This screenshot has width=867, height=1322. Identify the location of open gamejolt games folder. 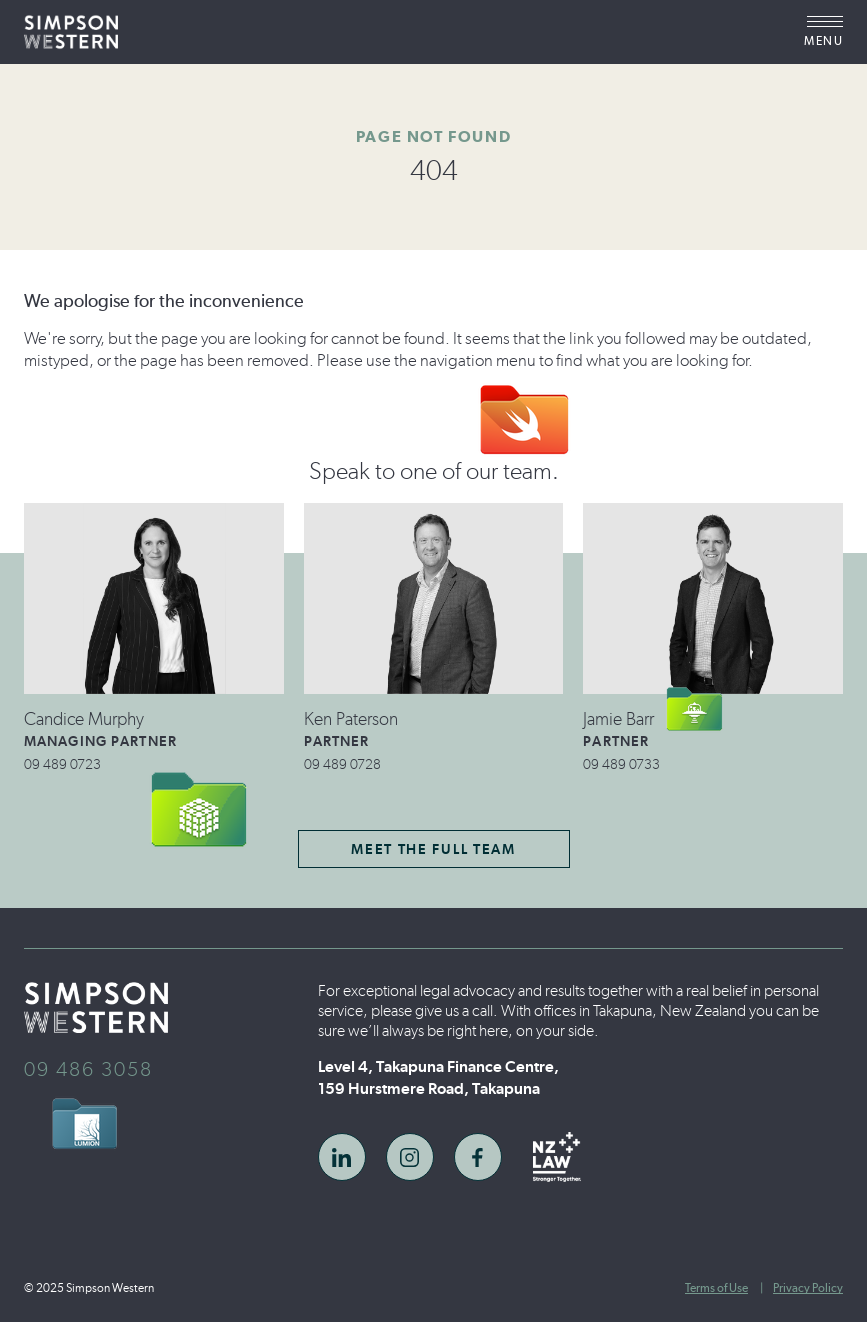
(694, 710).